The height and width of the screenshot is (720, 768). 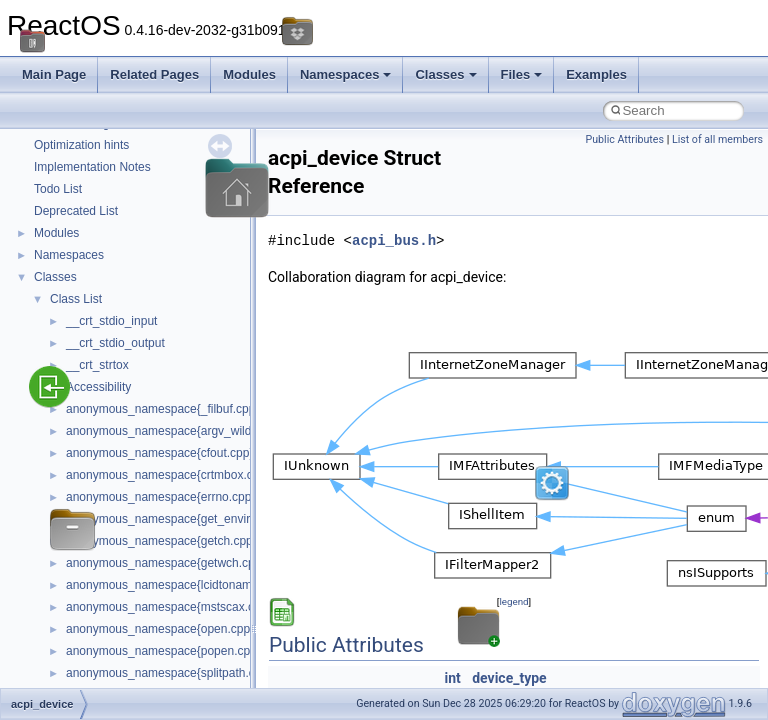 What do you see at coordinates (282, 612) in the screenshot?
I see `open a libreoffice calc spreadsheet file` at bounding box center [282, 612].